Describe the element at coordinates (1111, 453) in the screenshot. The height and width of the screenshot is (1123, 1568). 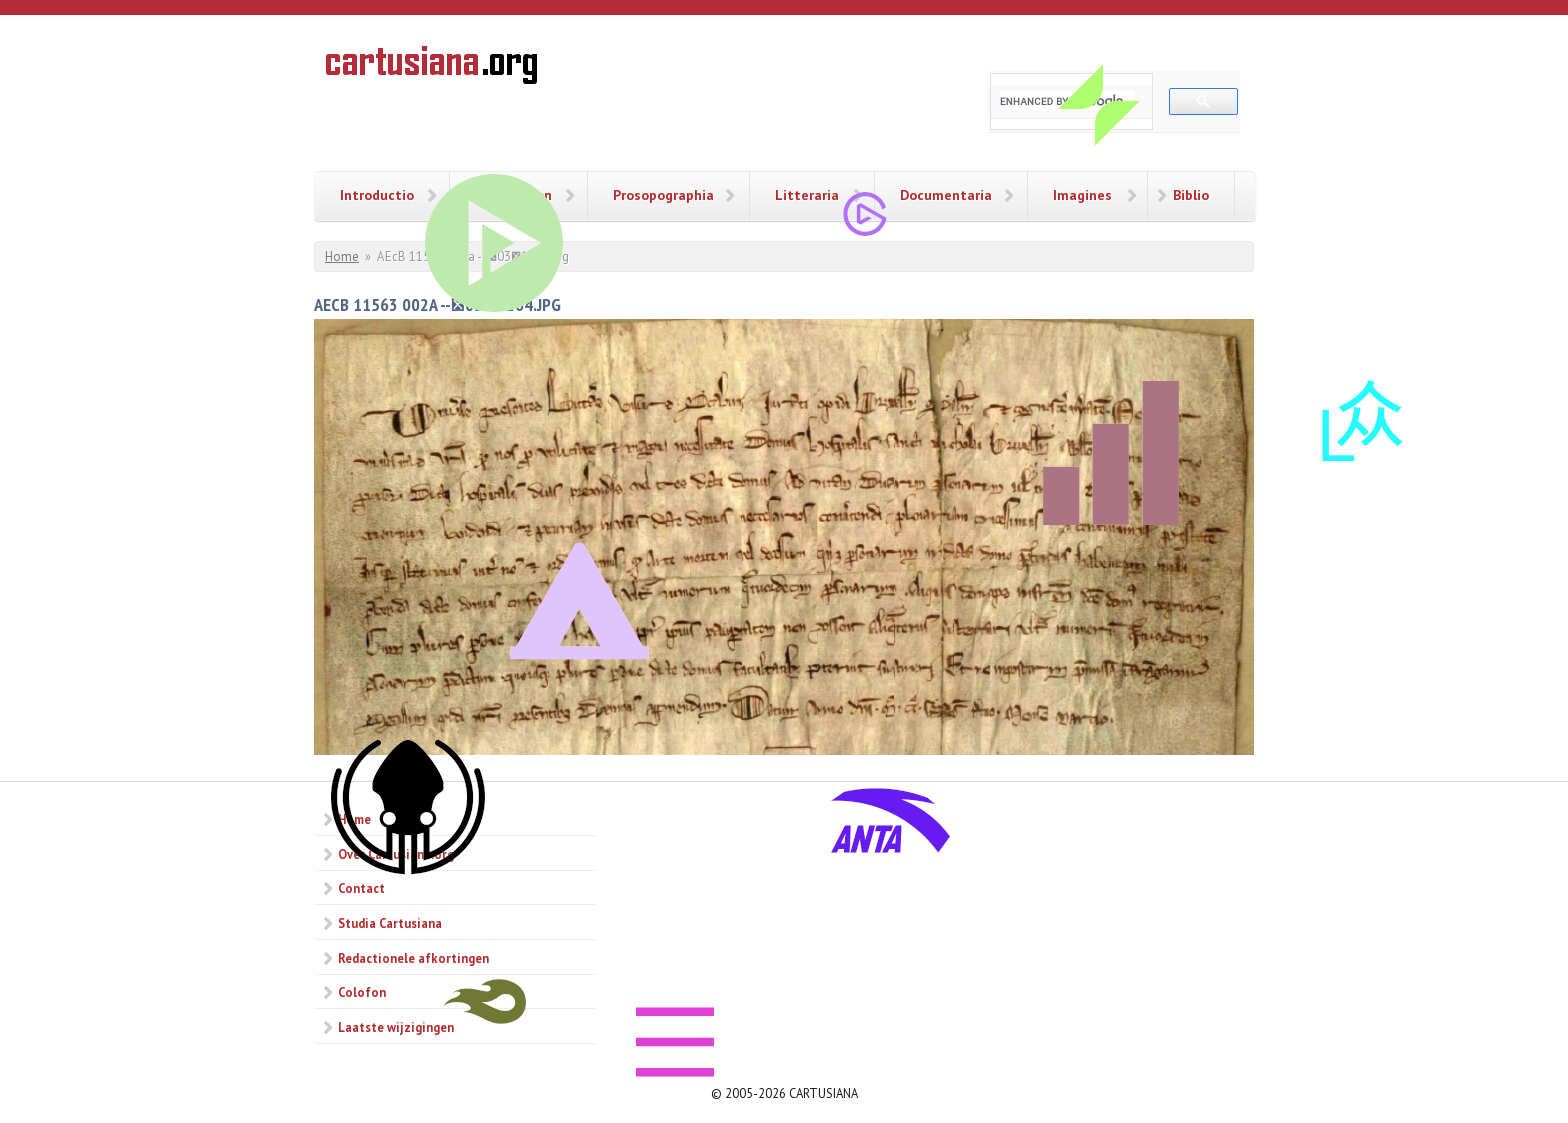
I see `open bookmeter app` at that location.